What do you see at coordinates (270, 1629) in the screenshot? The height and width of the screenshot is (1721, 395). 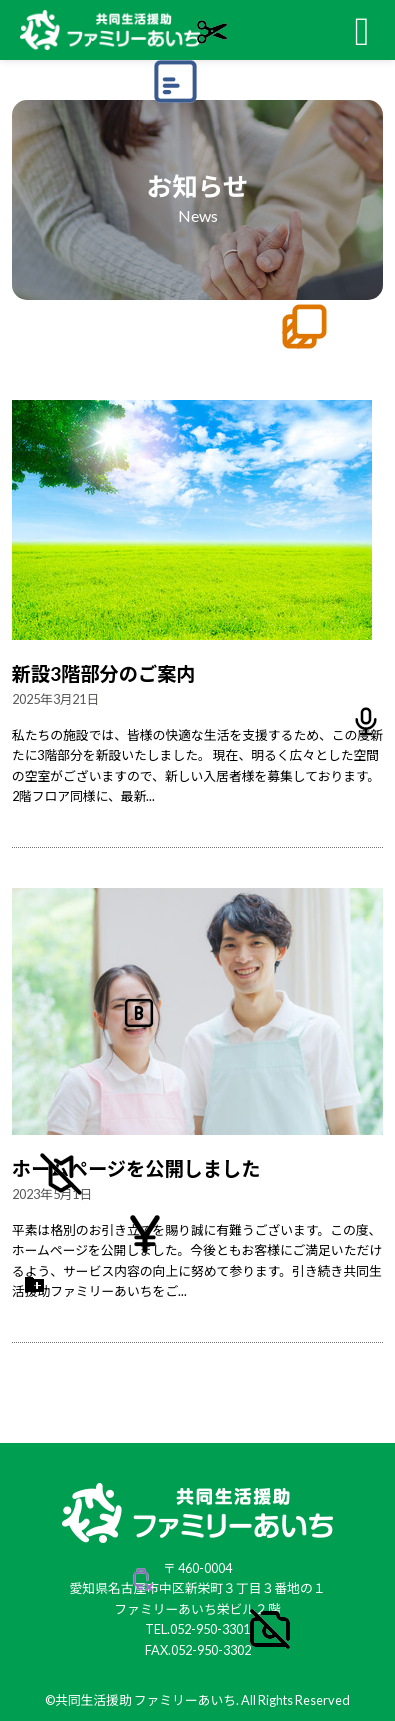 I see `camera is disabled or turned off` at bounding box center [270, 1629].